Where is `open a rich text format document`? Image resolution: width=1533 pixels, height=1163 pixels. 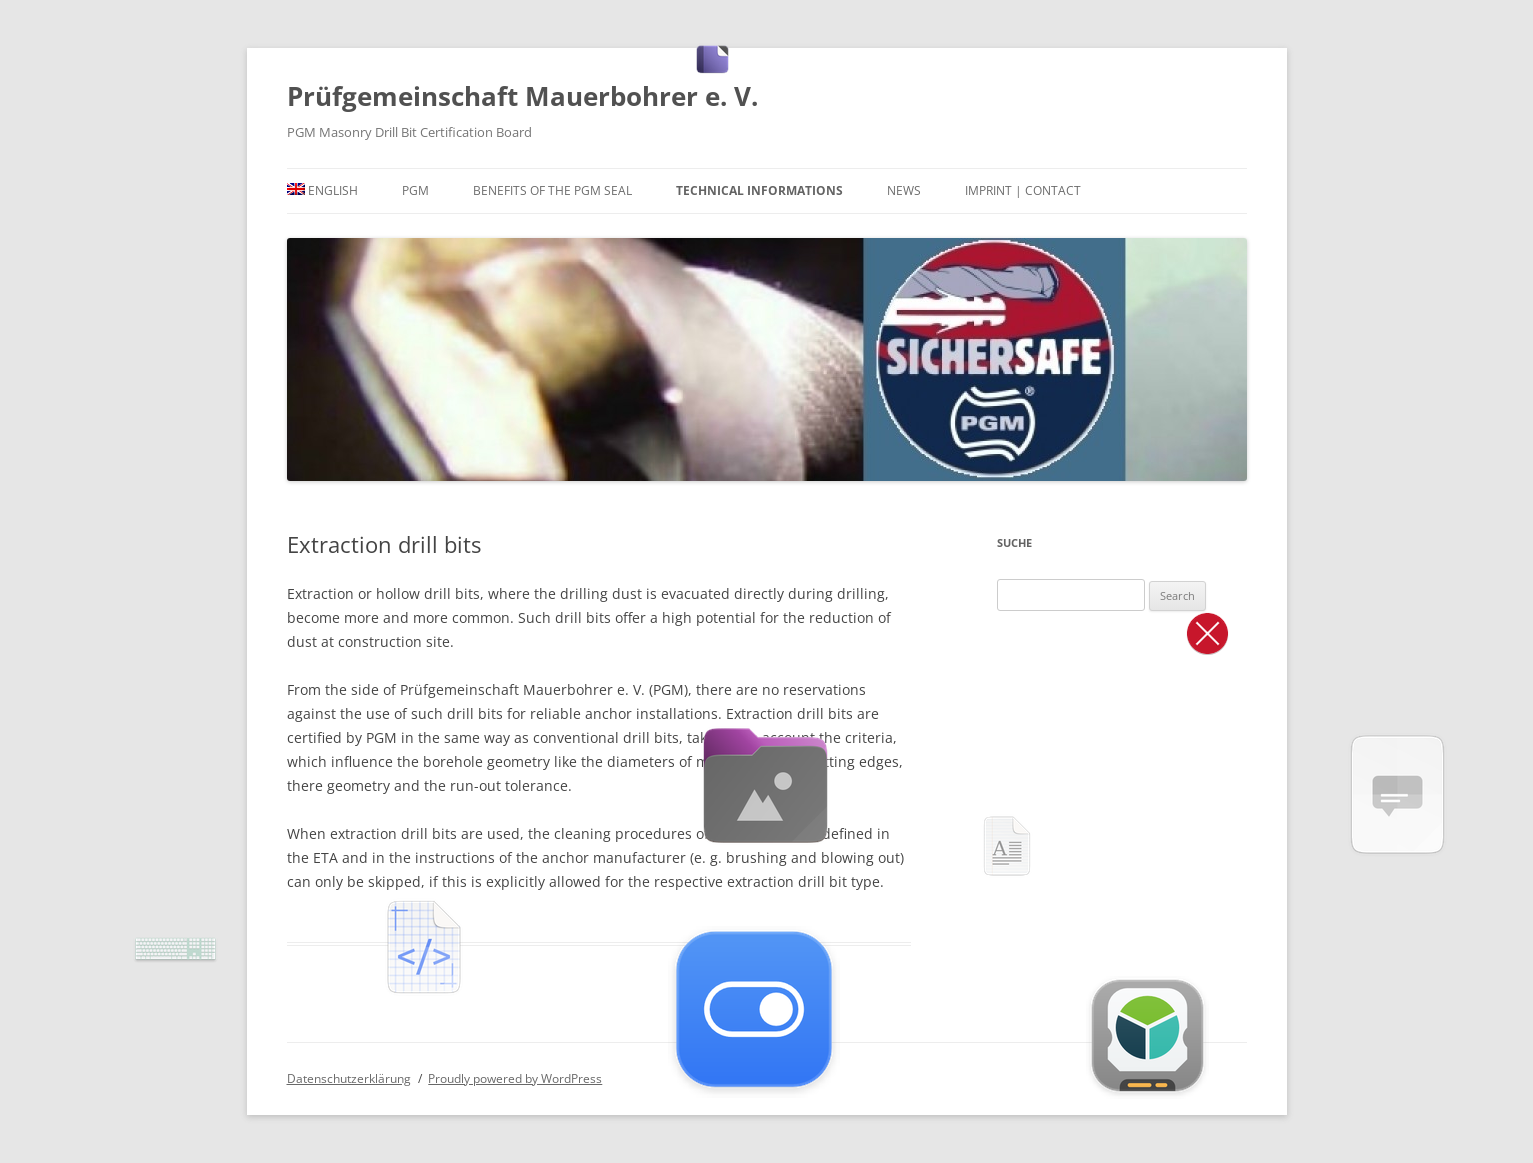 open a rich text format document is located at coordinates (1007, 846).